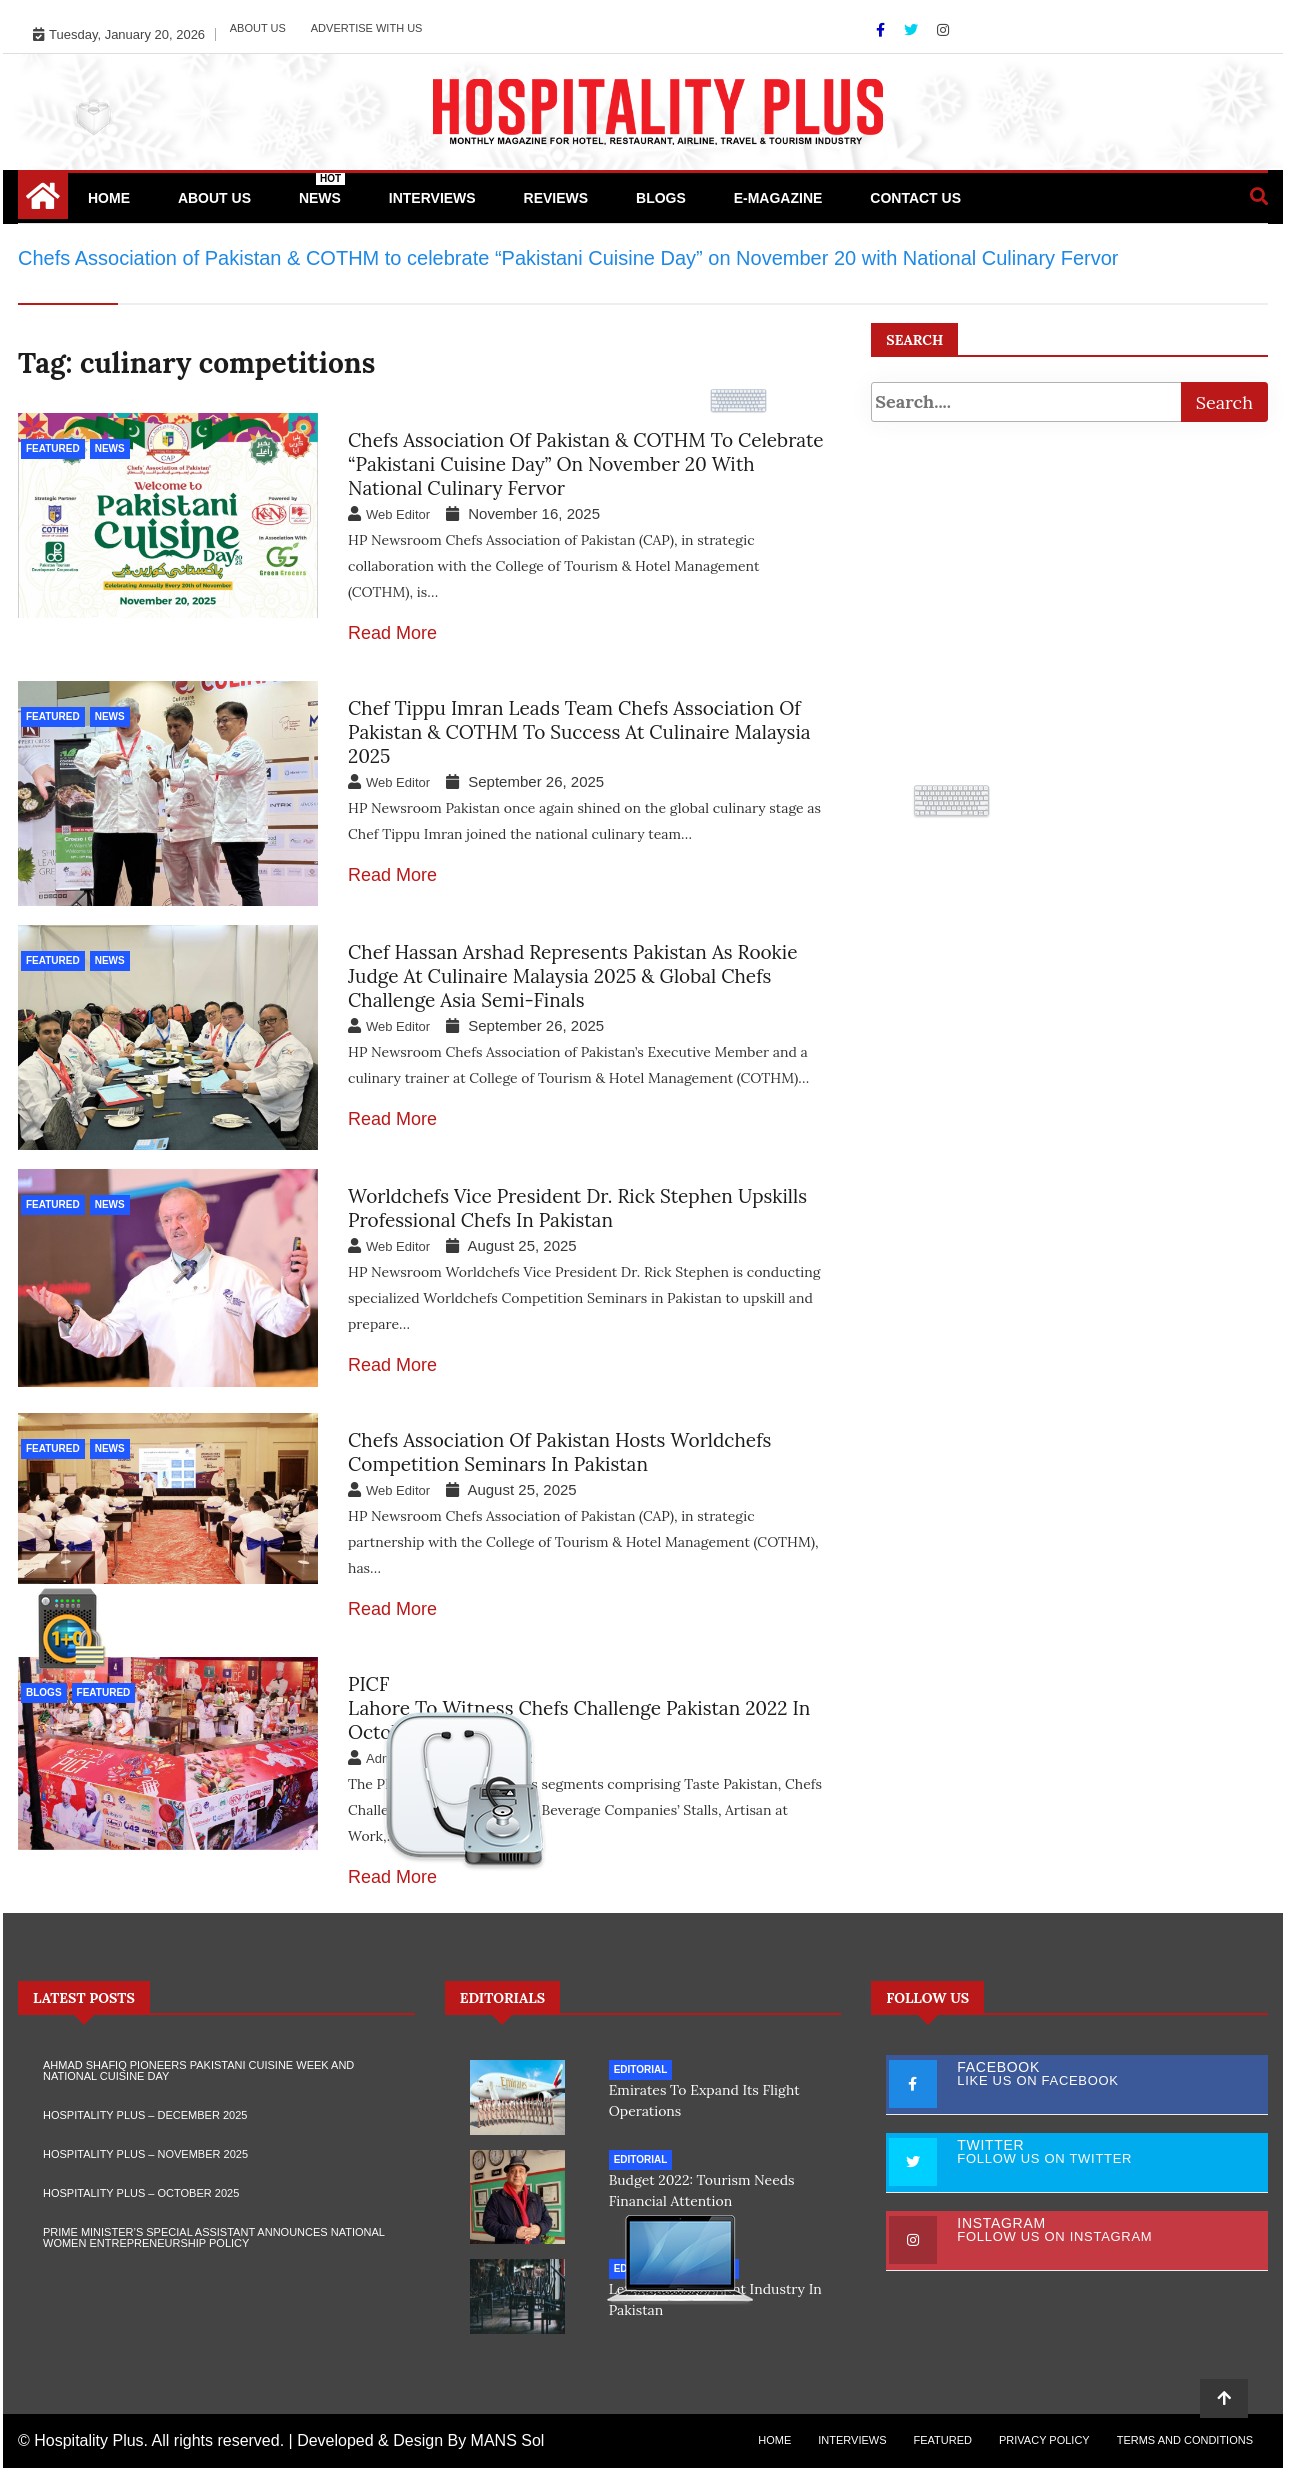 The image size is (1298, 2468). What do you see at coordinates (738, 400) in the screenshot?
I see `connect a bluetooth keyboard` at bounding box center [738, 400].